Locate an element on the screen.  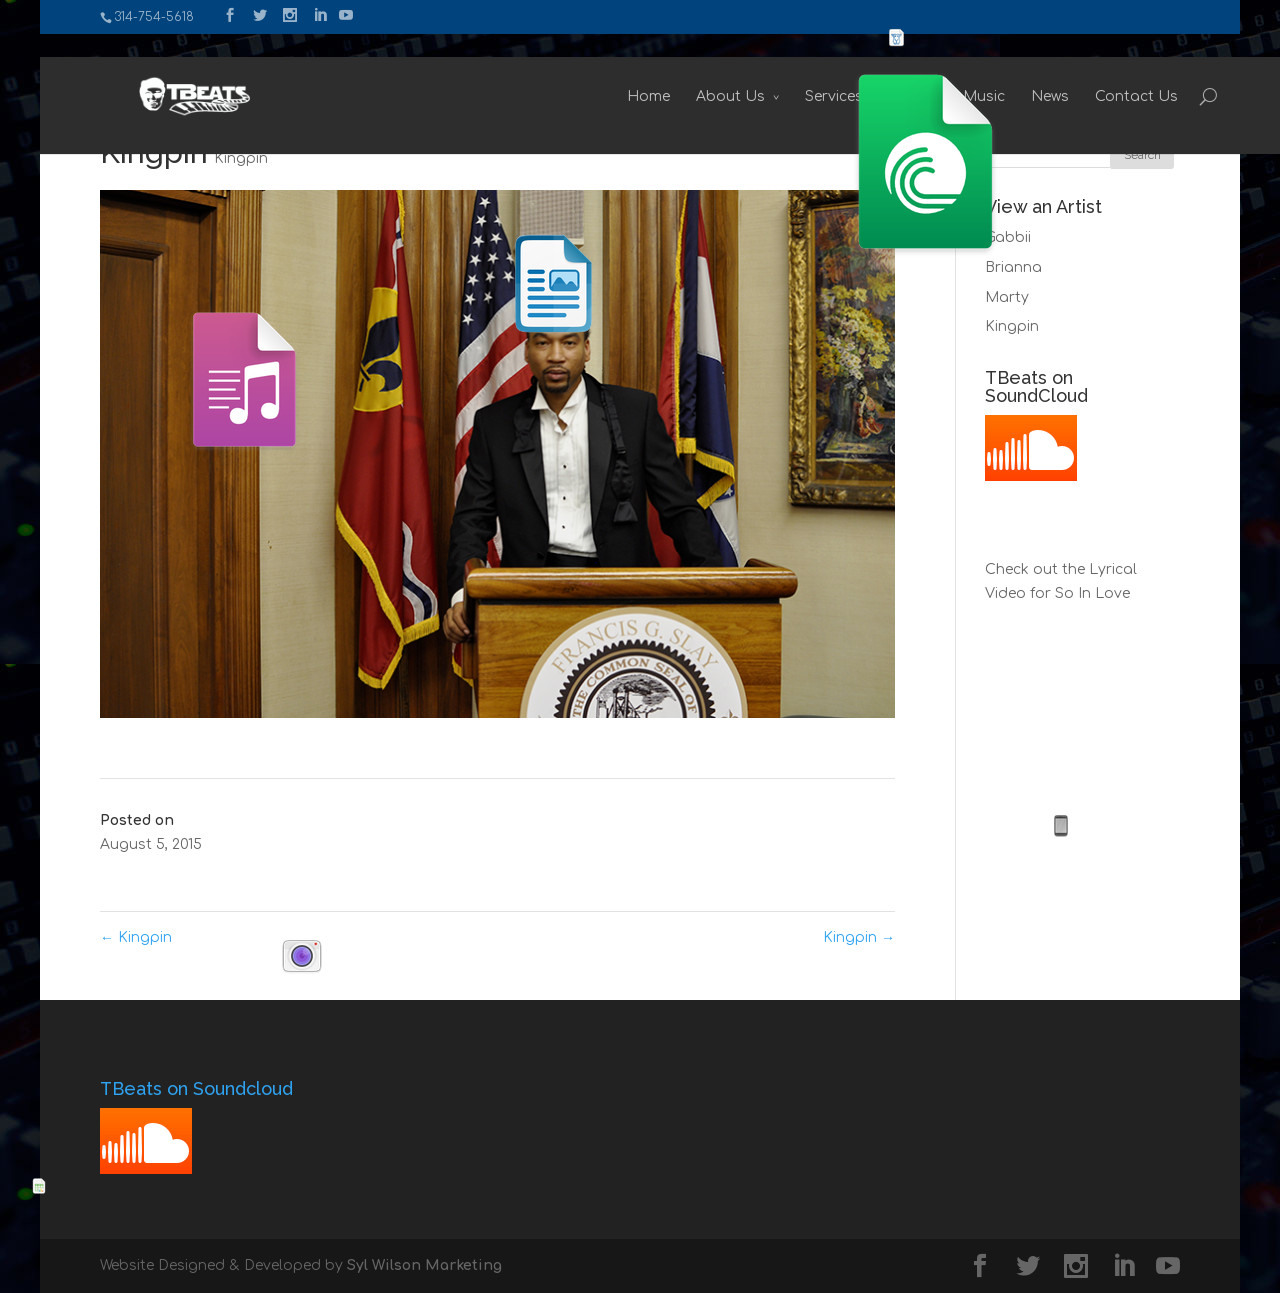
access phone or dialer settings is located at coordinates (1061, 826).